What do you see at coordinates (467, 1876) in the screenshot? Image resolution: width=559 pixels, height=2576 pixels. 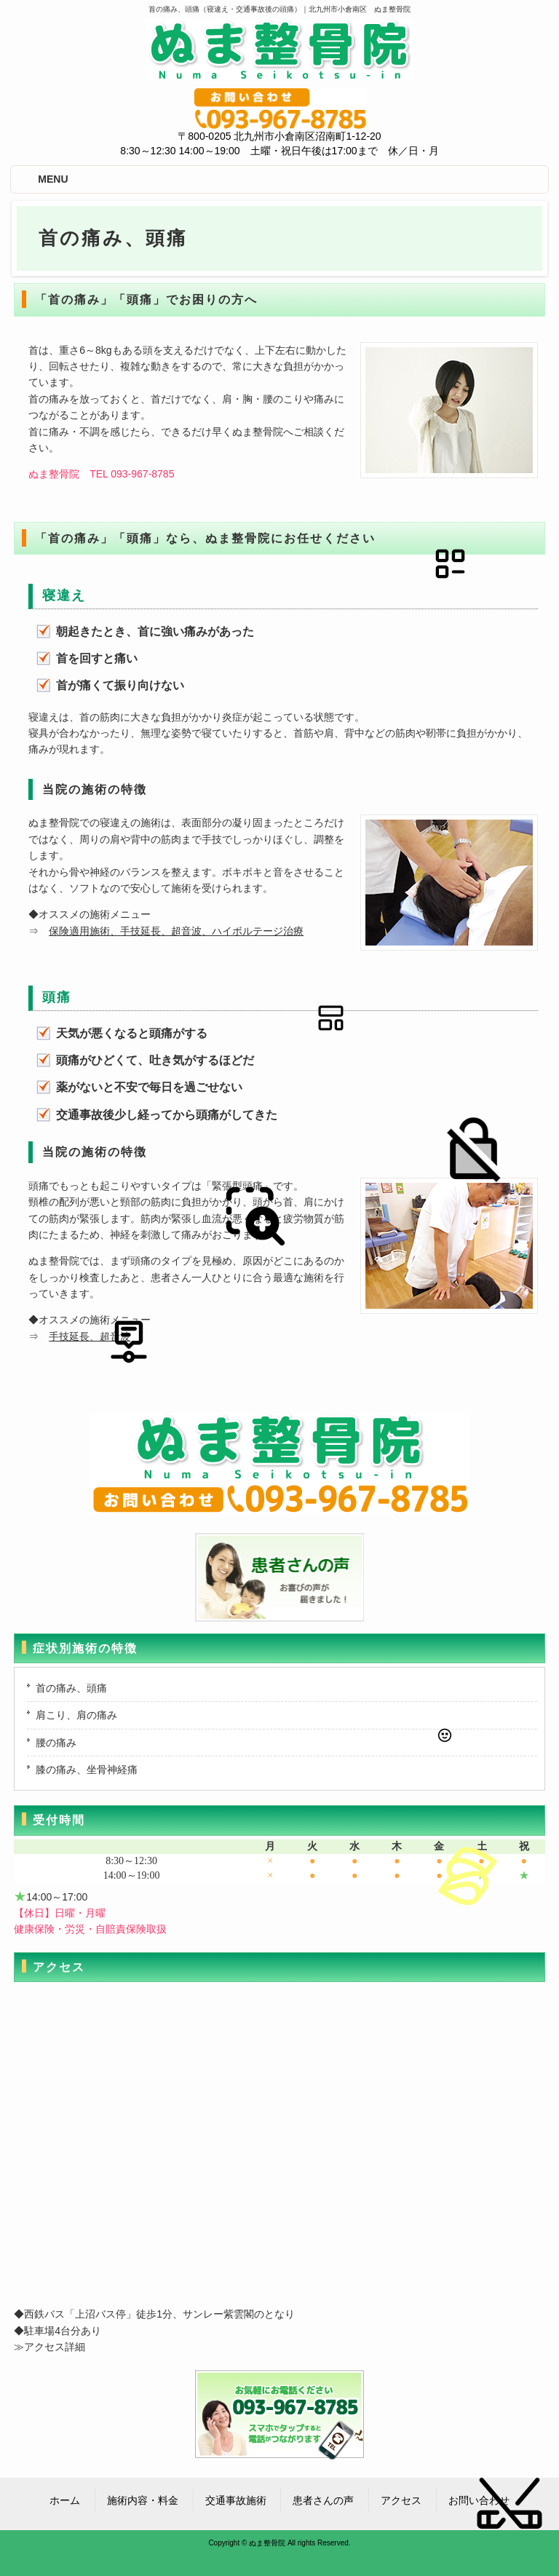 I see `link to SolidJS framework documentation` at bounding box center [467, 1876].